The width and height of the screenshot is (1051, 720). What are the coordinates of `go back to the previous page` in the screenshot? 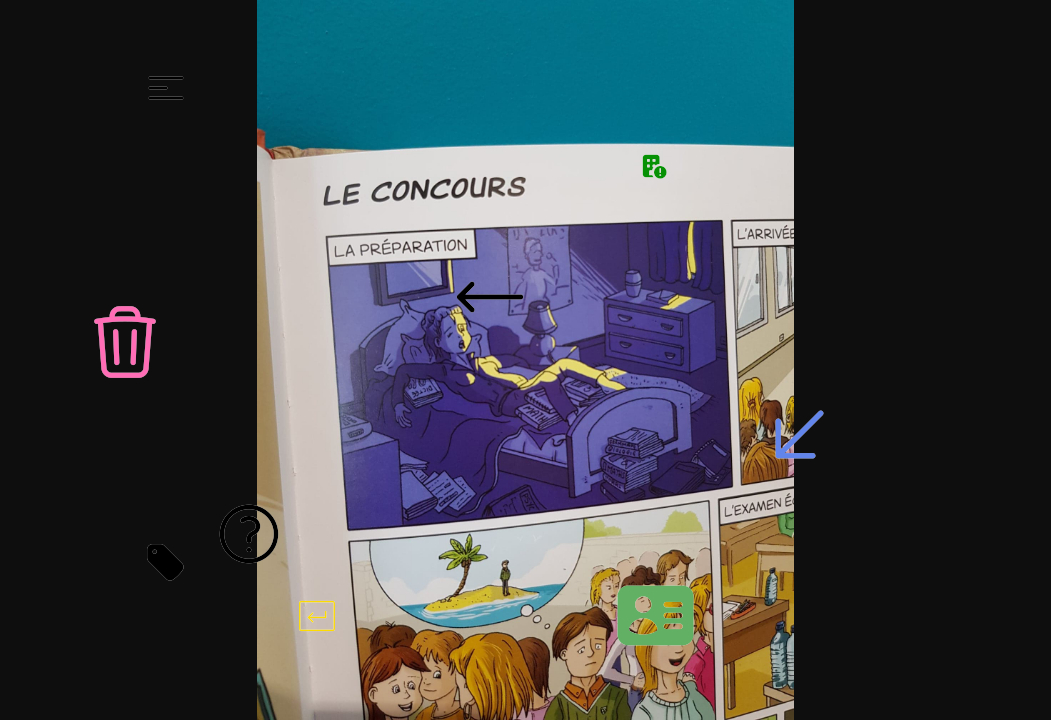 It's located at (490, 297).